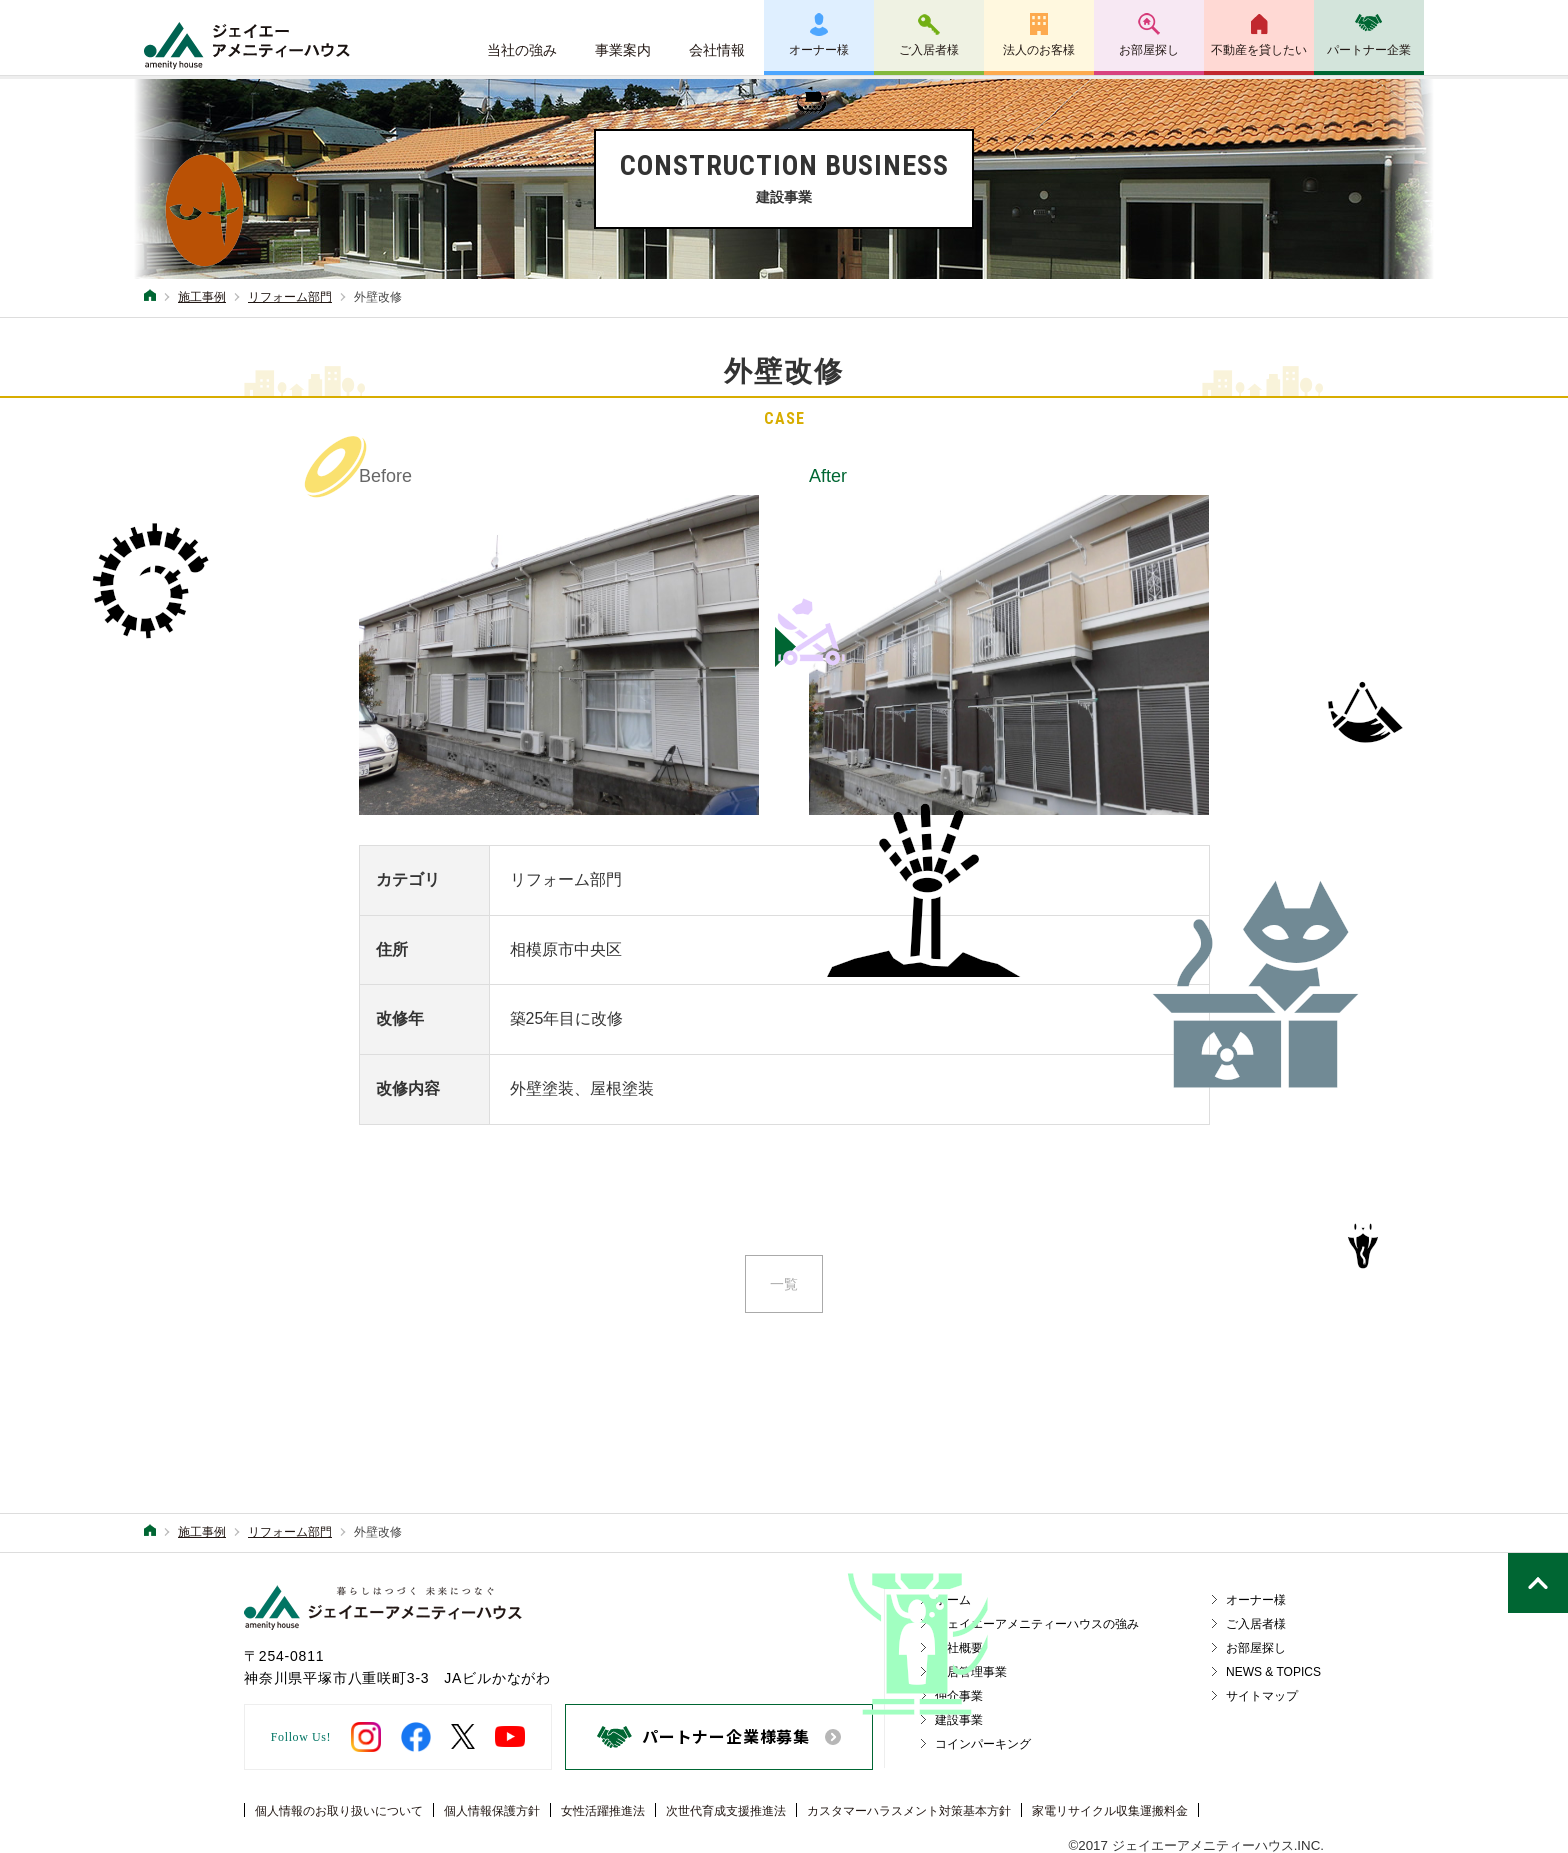  What do you see at coordinates (1255, 985) in the screenshot?
I see `indicates a quantum state where the outcome is alive/positive` at bounding box center [1255, 985].